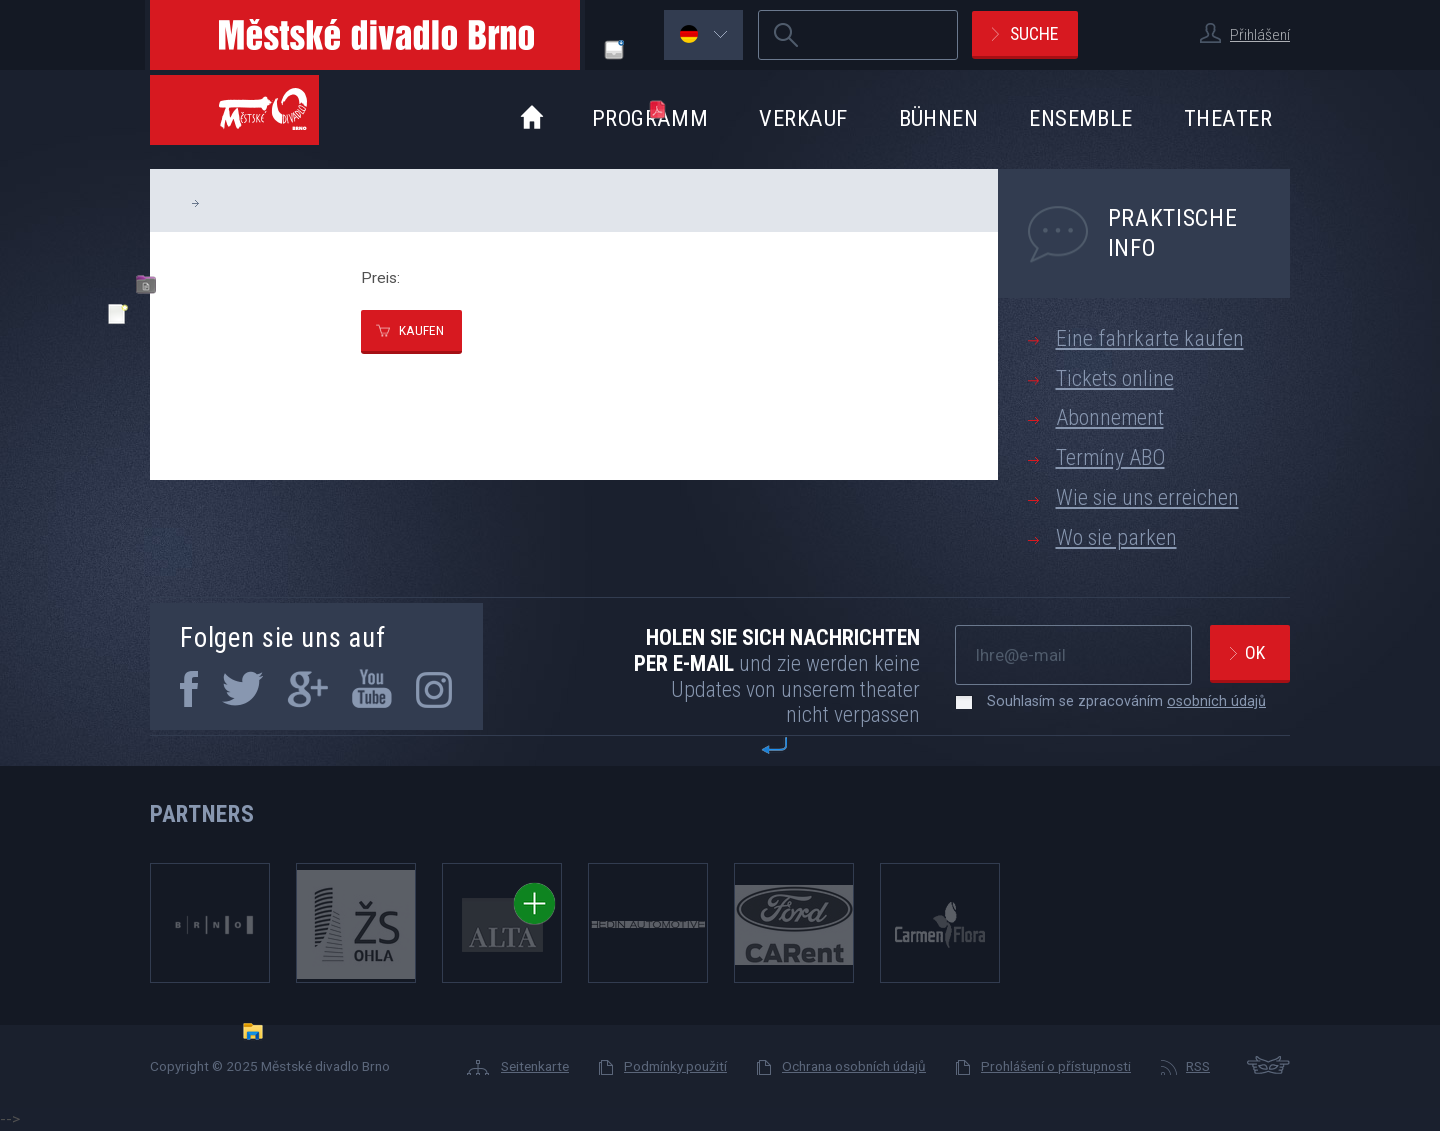 Image resolution: width=1440 pixels, height=1131 pixels. I want to click on open documents folder, so click(146, 284).